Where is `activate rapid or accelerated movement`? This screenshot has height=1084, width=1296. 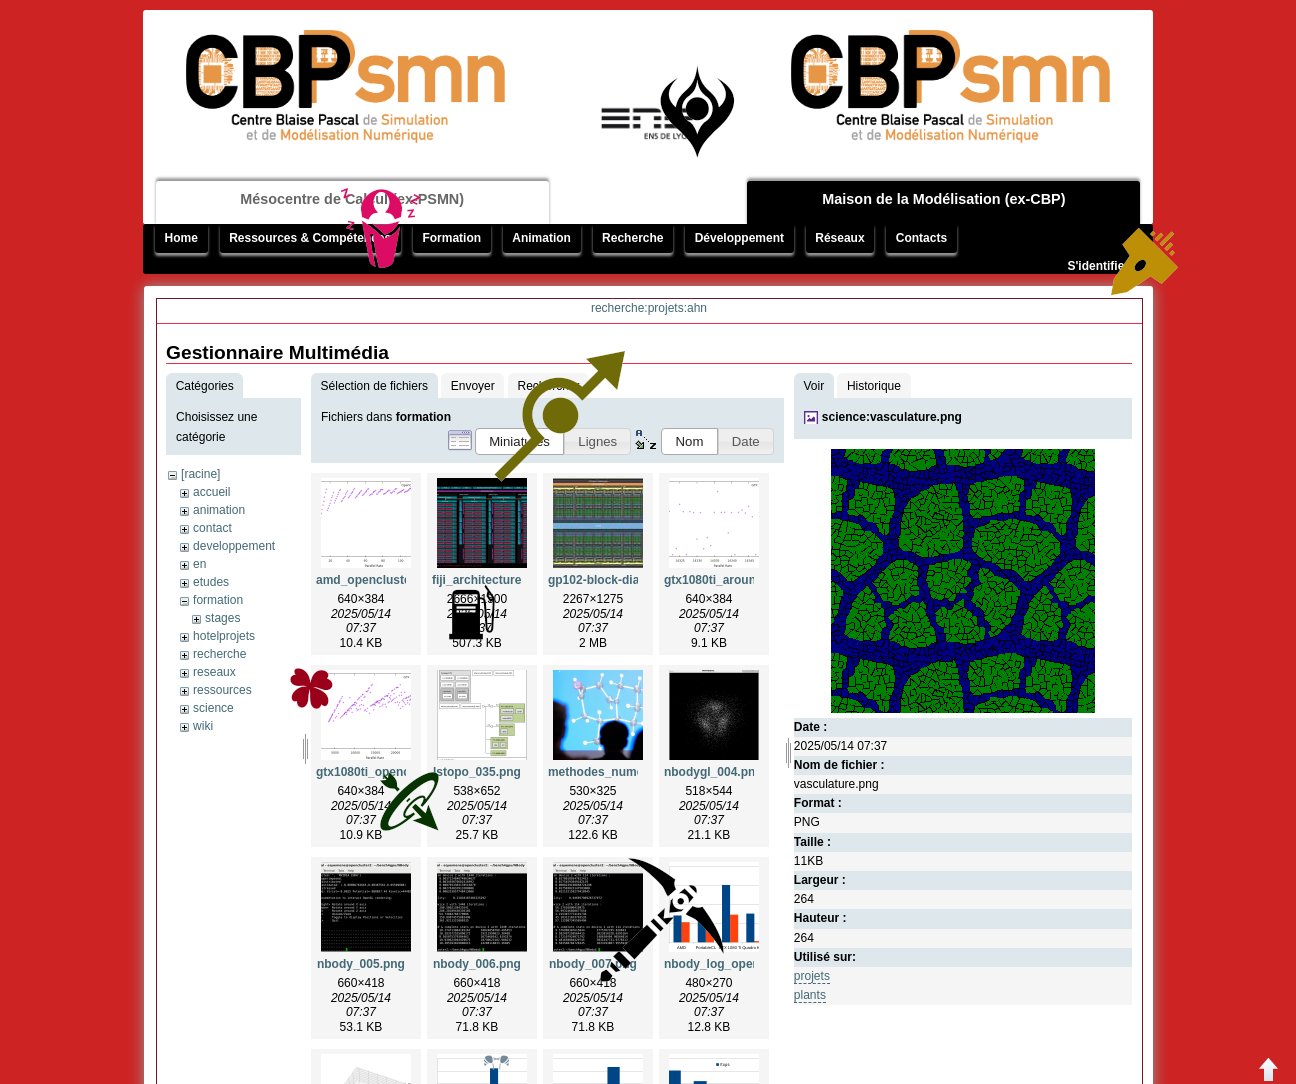
activate rapid or accelerated movement is located at coordinates (409, 801).